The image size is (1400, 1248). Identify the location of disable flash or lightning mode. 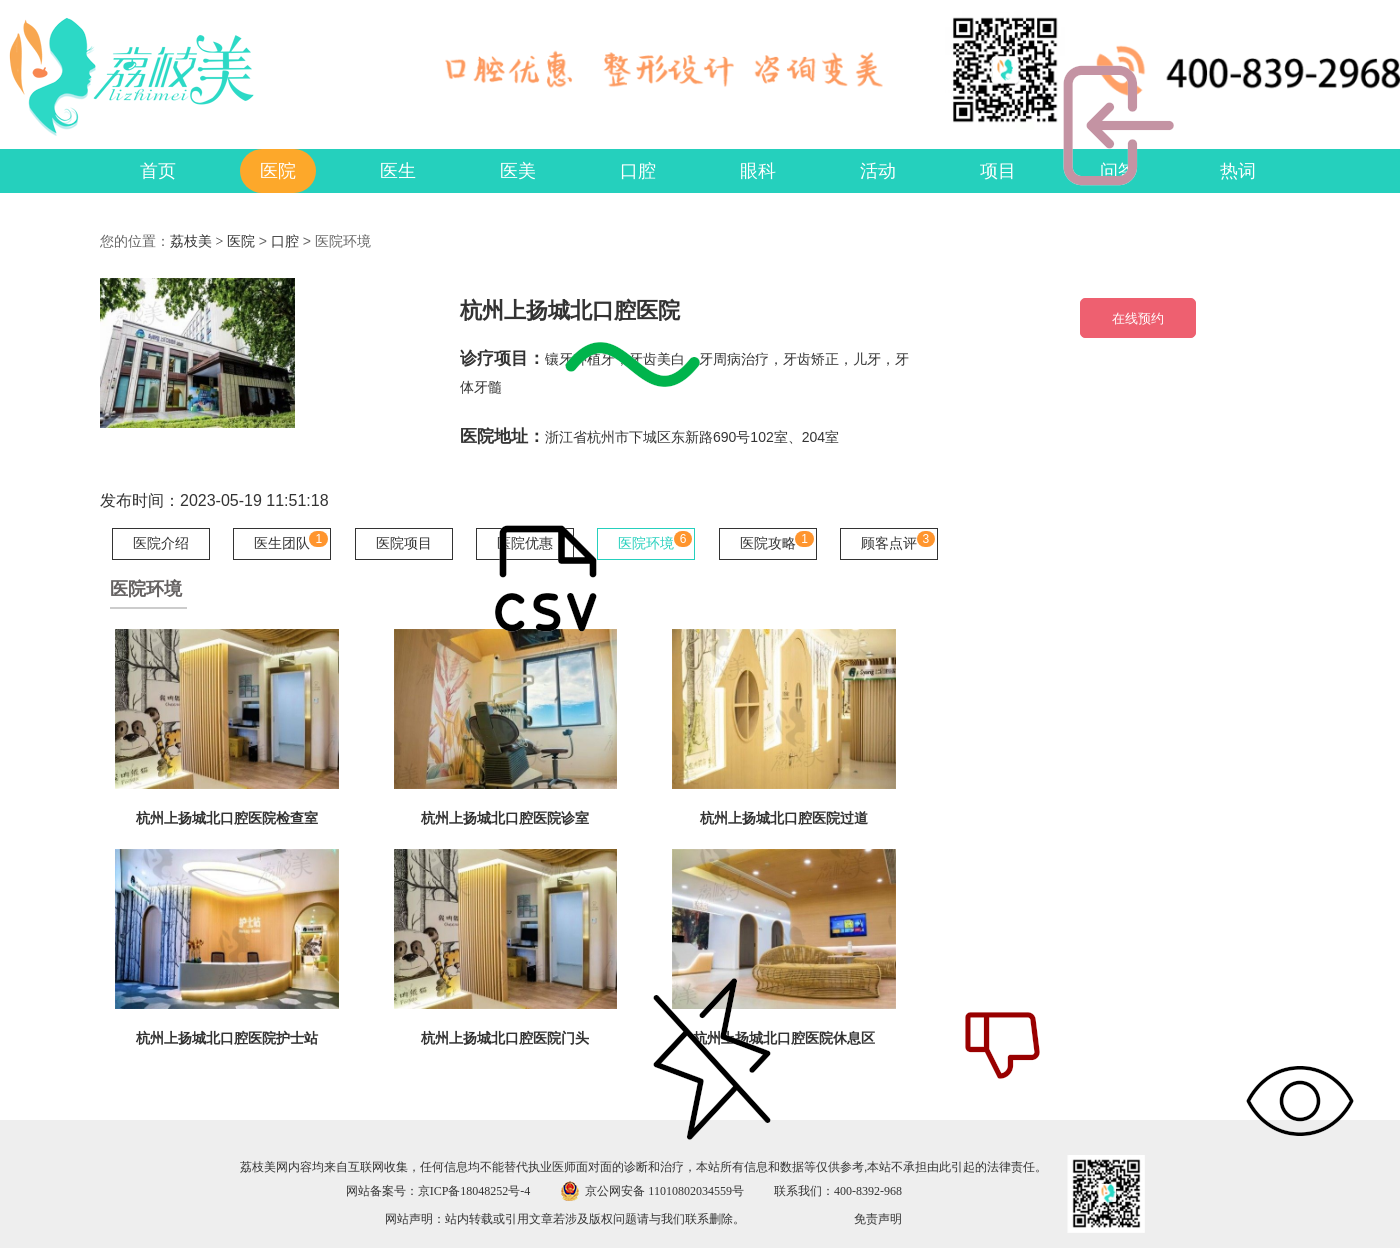
(712, 1059).